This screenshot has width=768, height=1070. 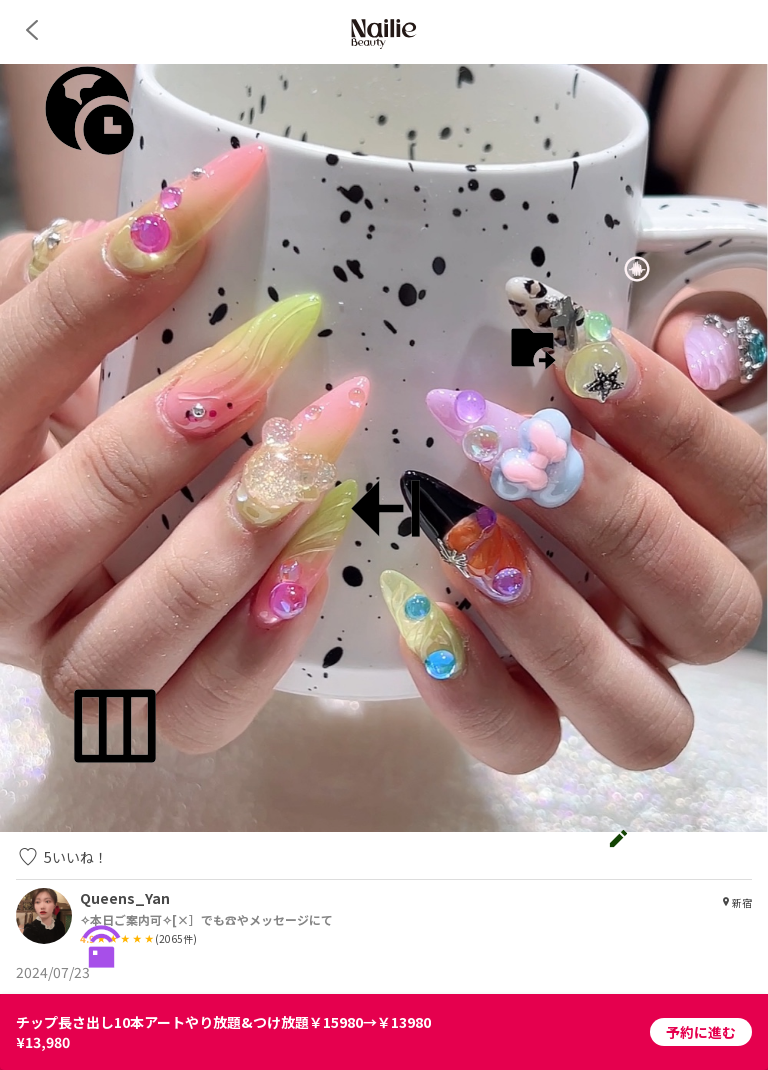 What do you see at coordinates (637, 269) in the screenshot?
I see `creative commons sampling license indicator` at bounding box center [637, 269].